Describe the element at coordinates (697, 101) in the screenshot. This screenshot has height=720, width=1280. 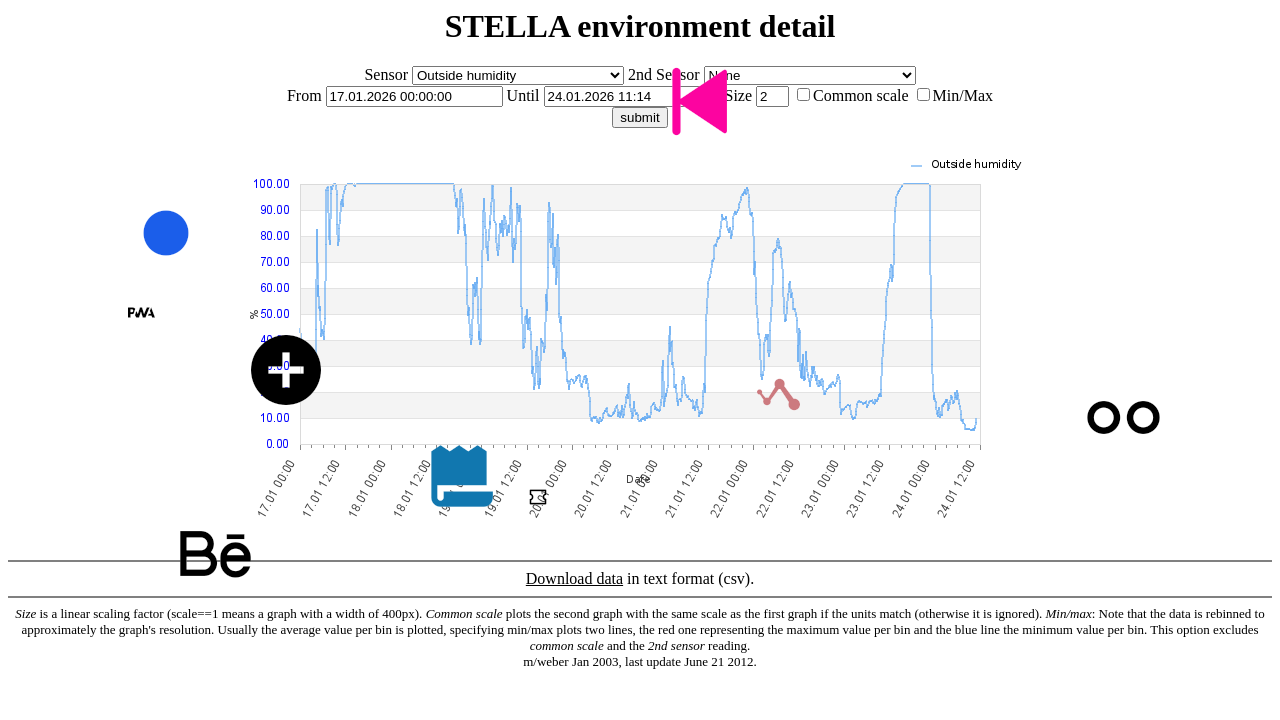
I see `skip to previous track` at that location.